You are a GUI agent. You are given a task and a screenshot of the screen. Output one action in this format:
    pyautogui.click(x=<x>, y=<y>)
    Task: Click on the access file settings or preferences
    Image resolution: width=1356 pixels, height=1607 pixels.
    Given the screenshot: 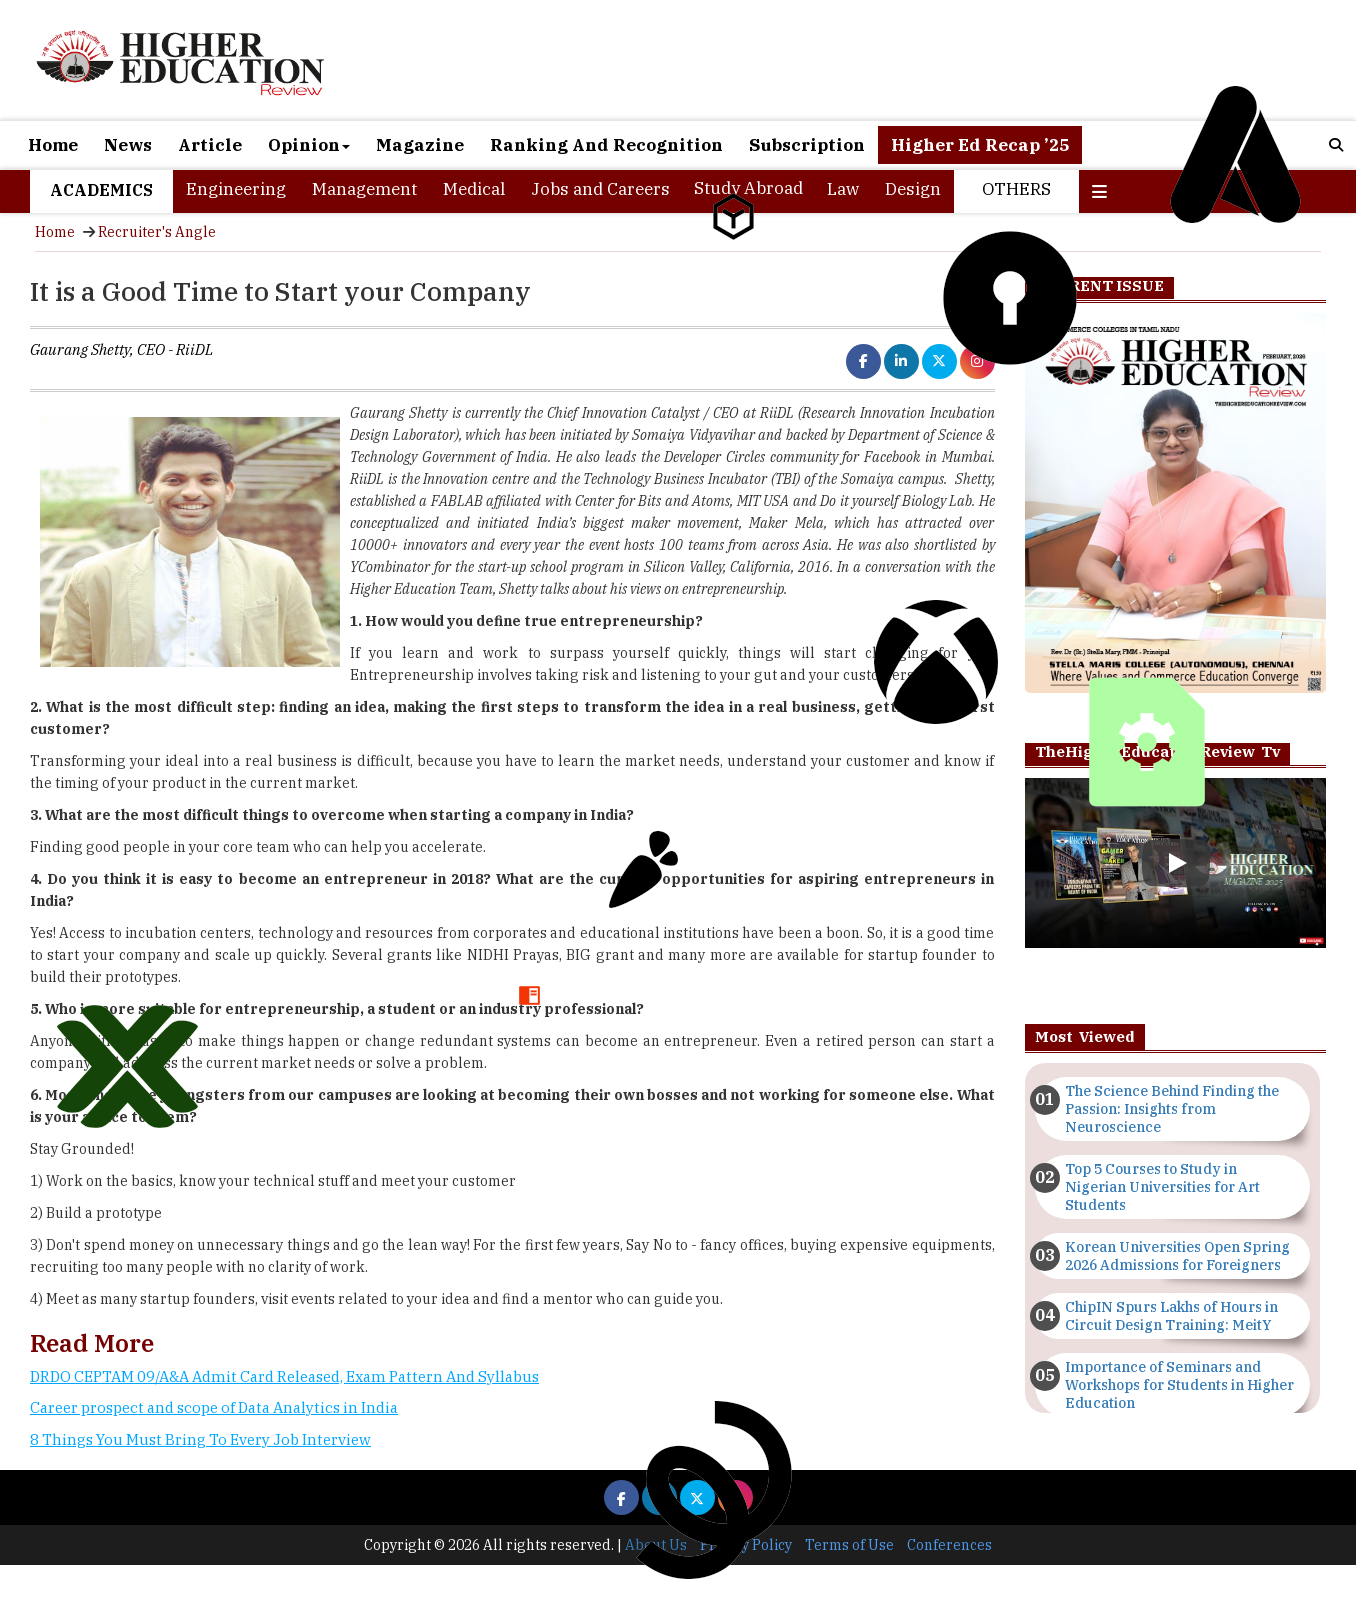 What is the action you would take?
    pyautogui.click(x=1147, y=742)
    